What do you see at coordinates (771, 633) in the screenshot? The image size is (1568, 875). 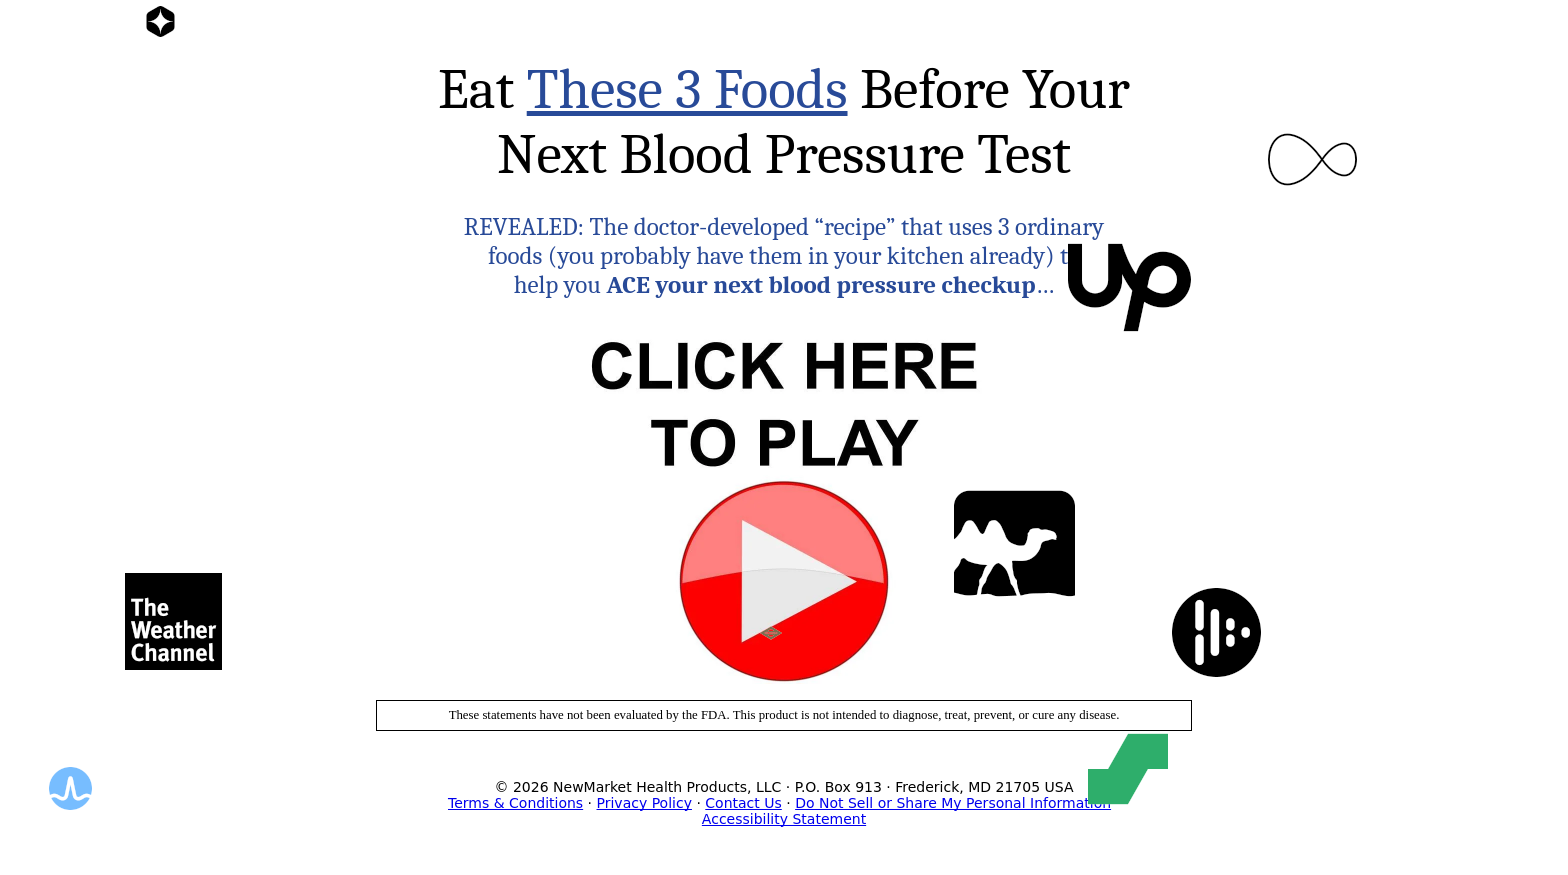 I see `open the Metro de Madrid transit app` at bounding box center [771, 633].